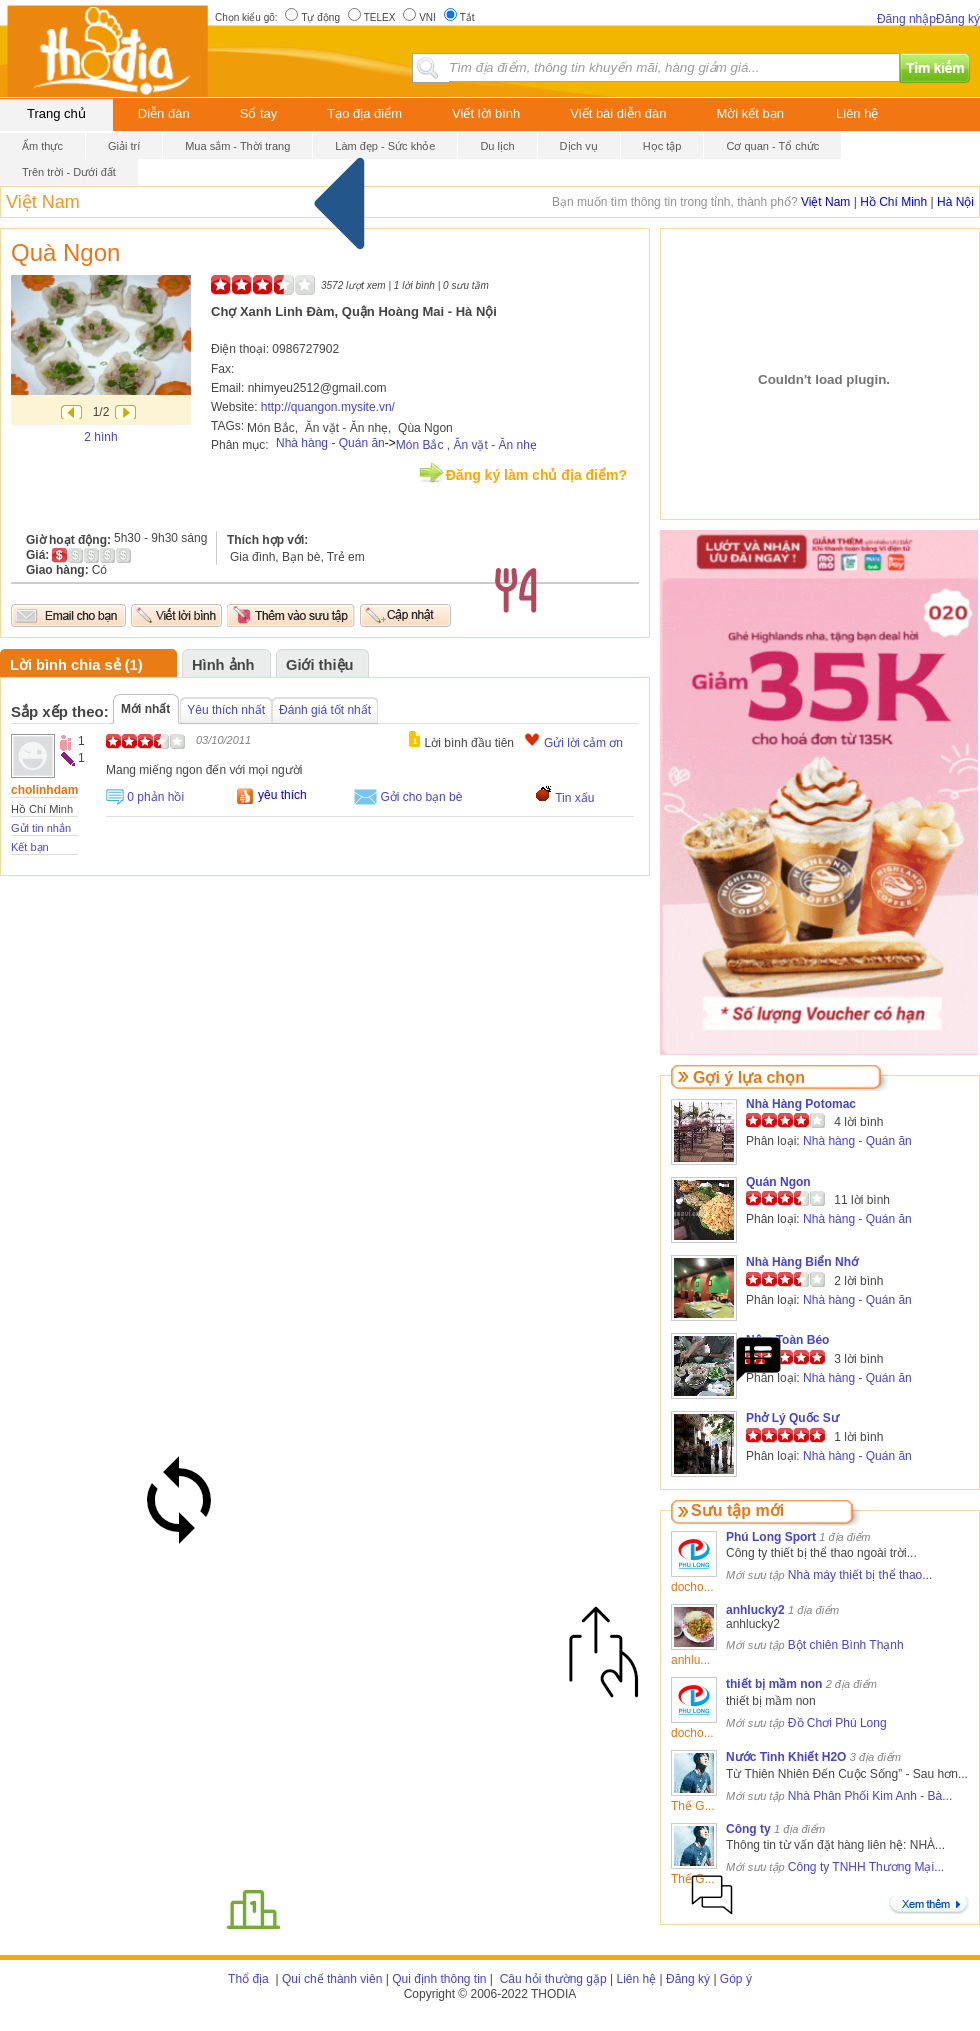  I want to click on view leaderboard rankings, so click(253, 1909).